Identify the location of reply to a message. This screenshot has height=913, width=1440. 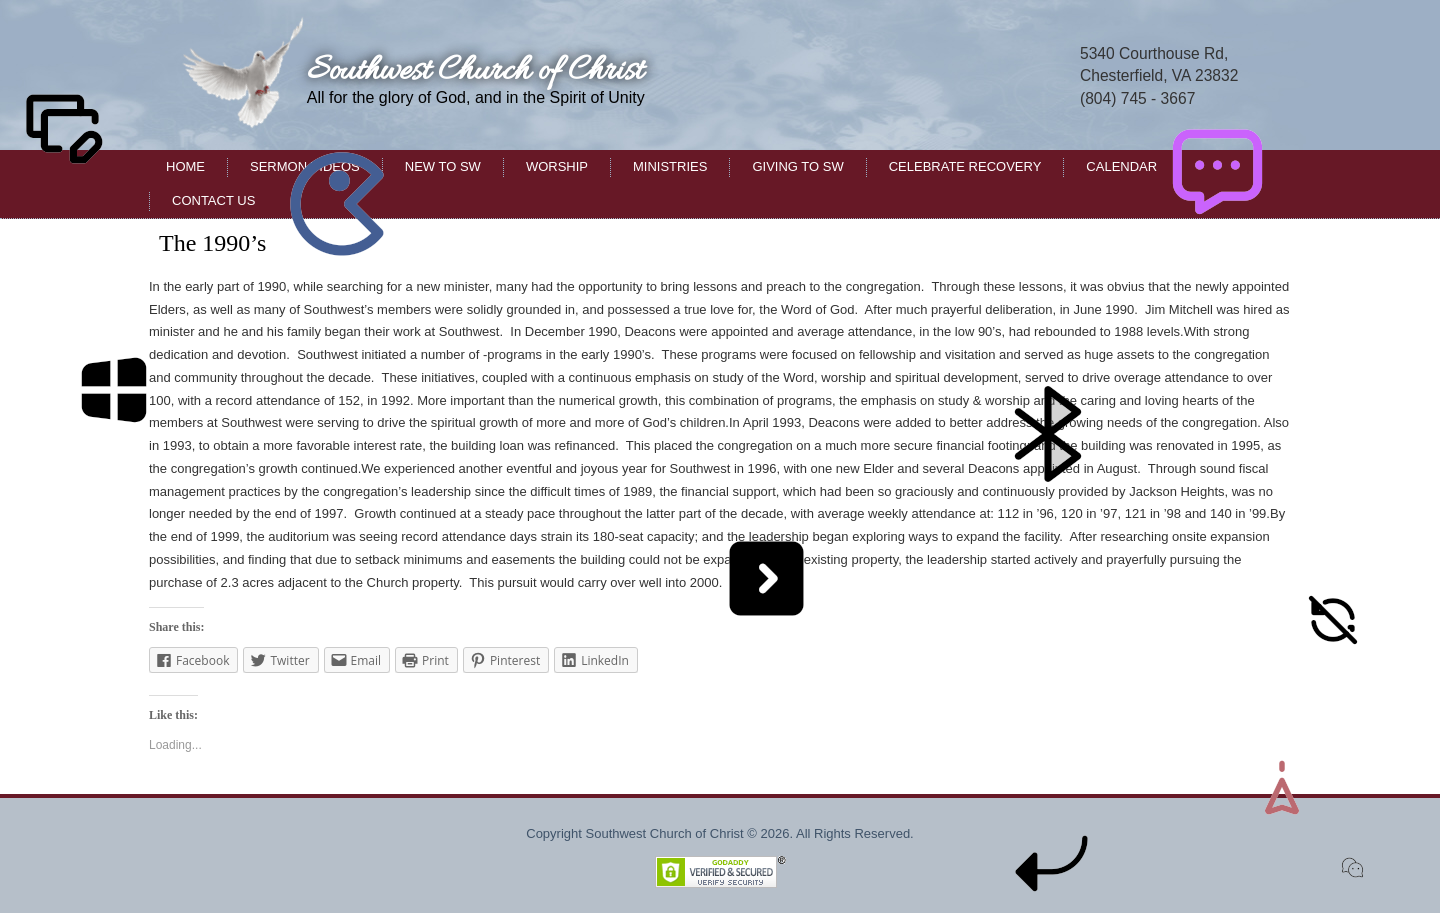
(1051, 863).